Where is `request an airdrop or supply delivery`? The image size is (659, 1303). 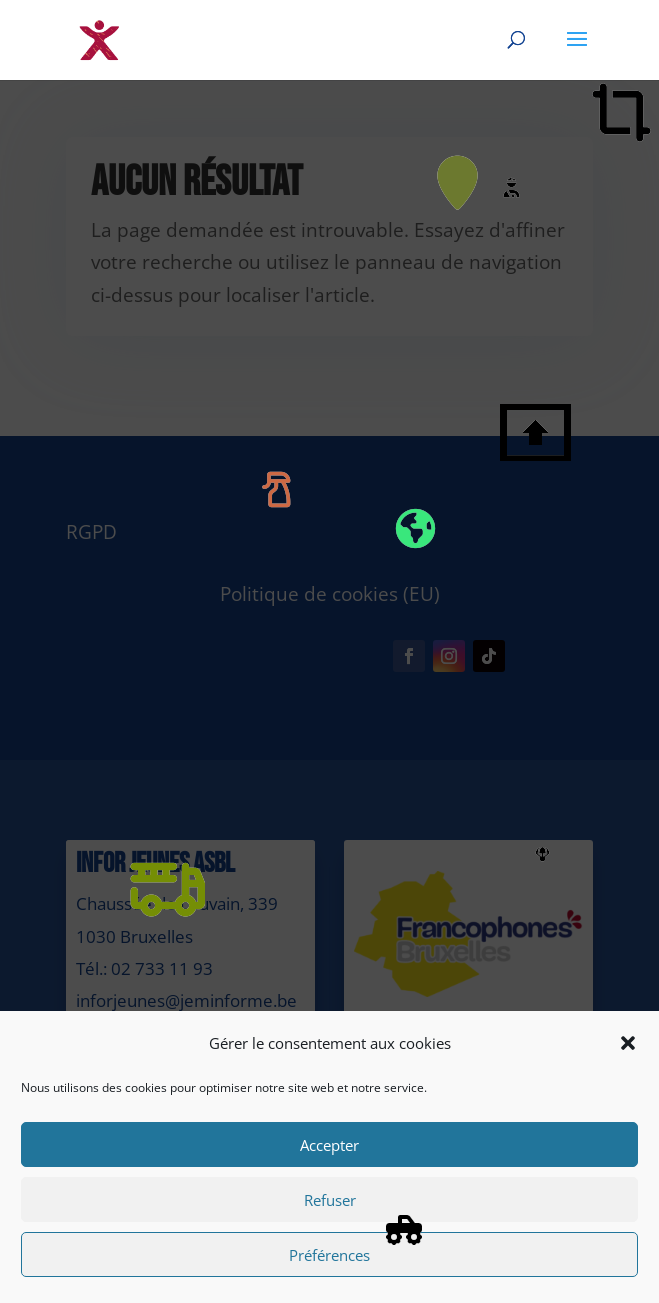 request an airdrop or supply delivery is located at coordinates (542, 854).